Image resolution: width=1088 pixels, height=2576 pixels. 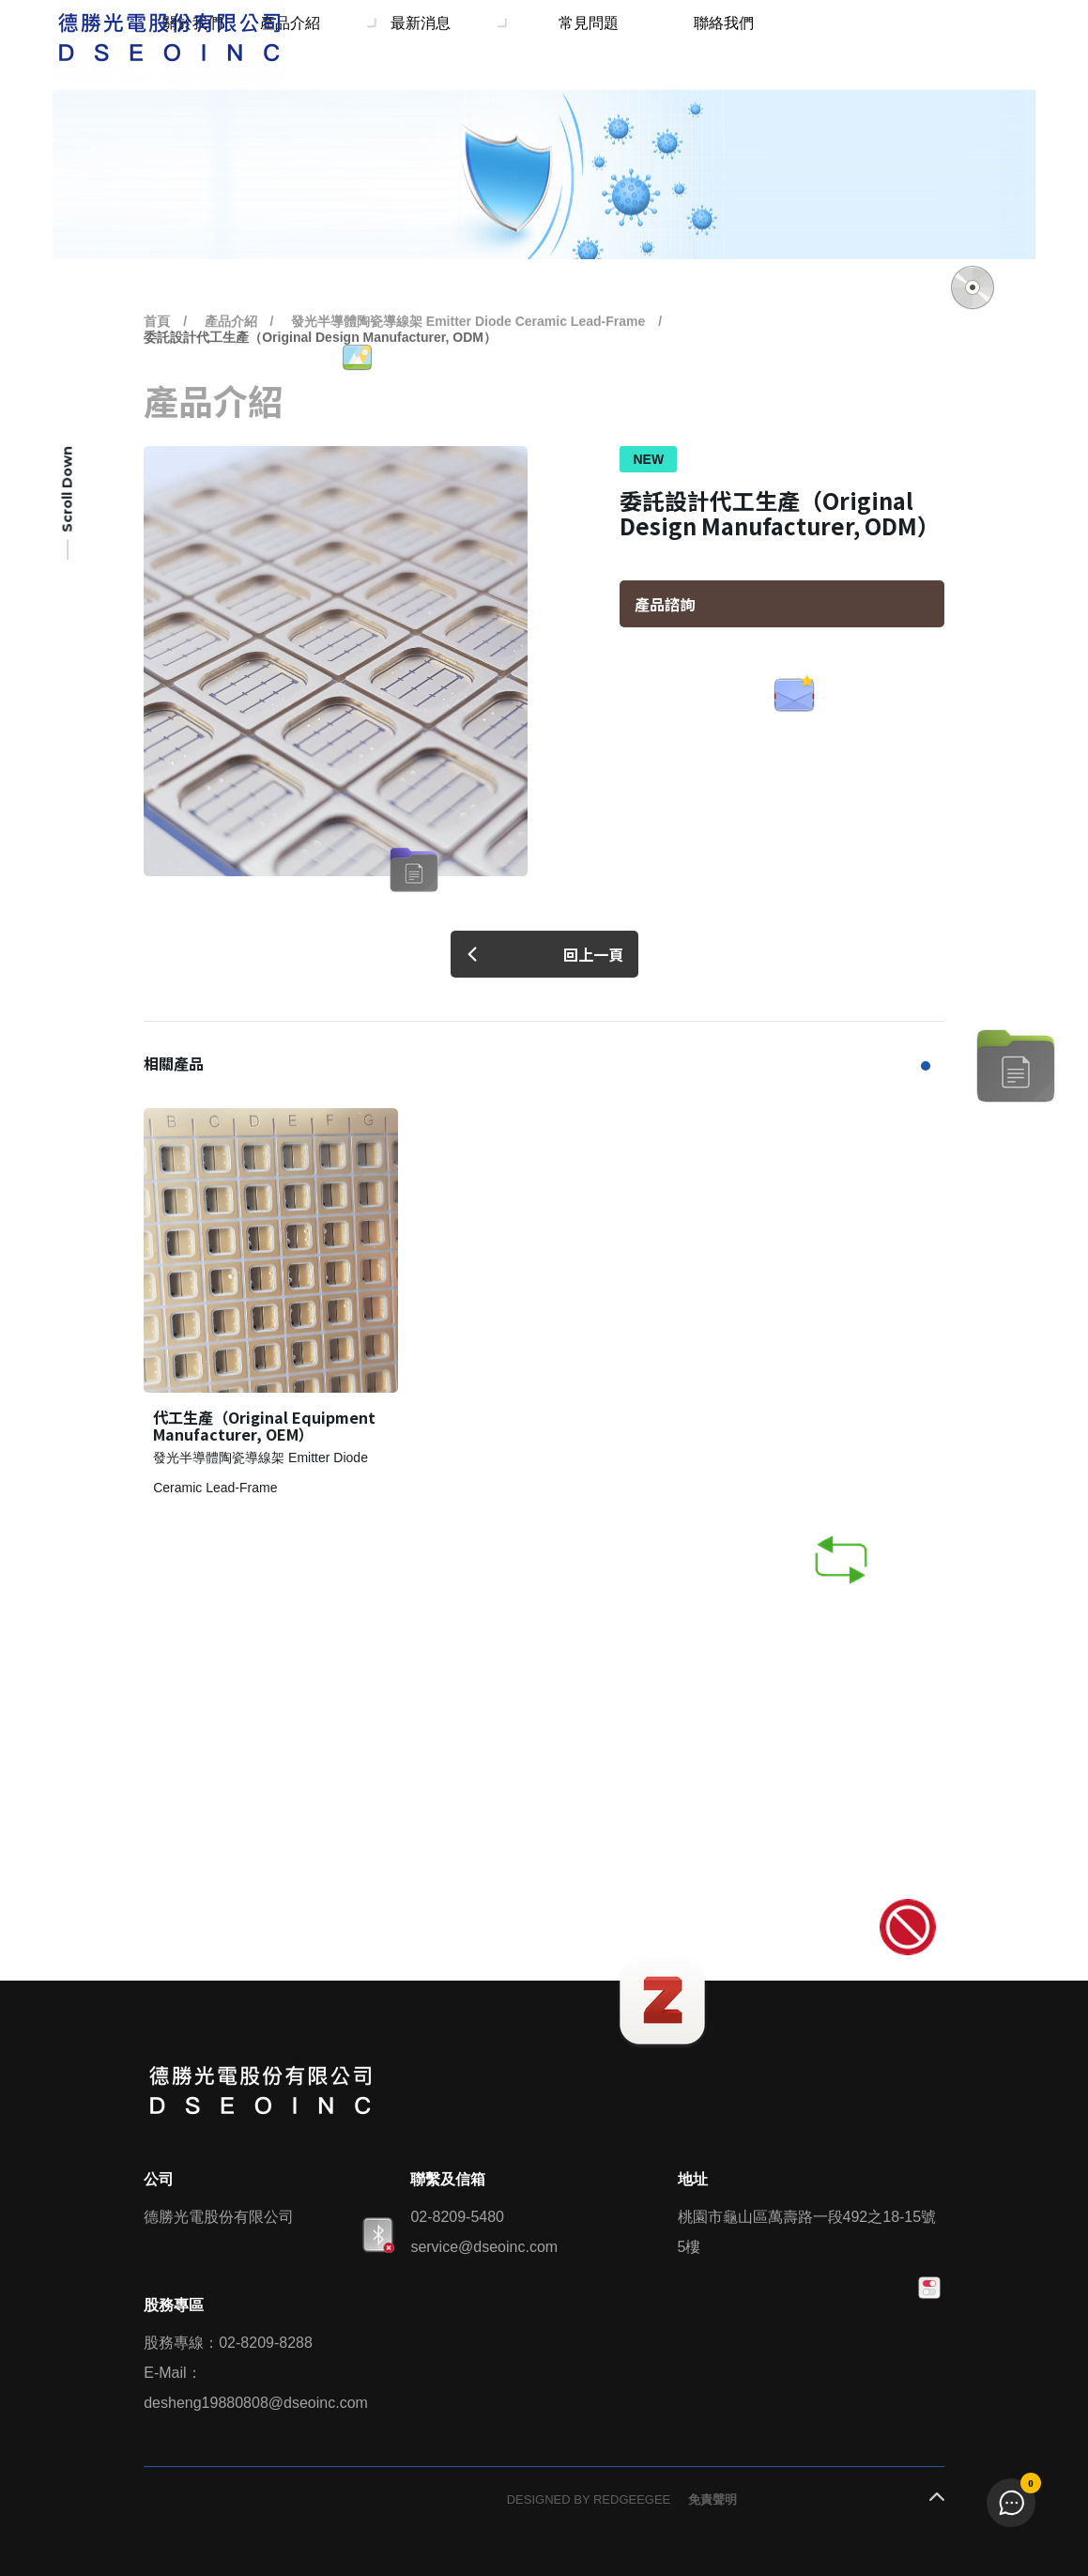 I want to click on open zotero reference manager, so click(x=662, y=2001).